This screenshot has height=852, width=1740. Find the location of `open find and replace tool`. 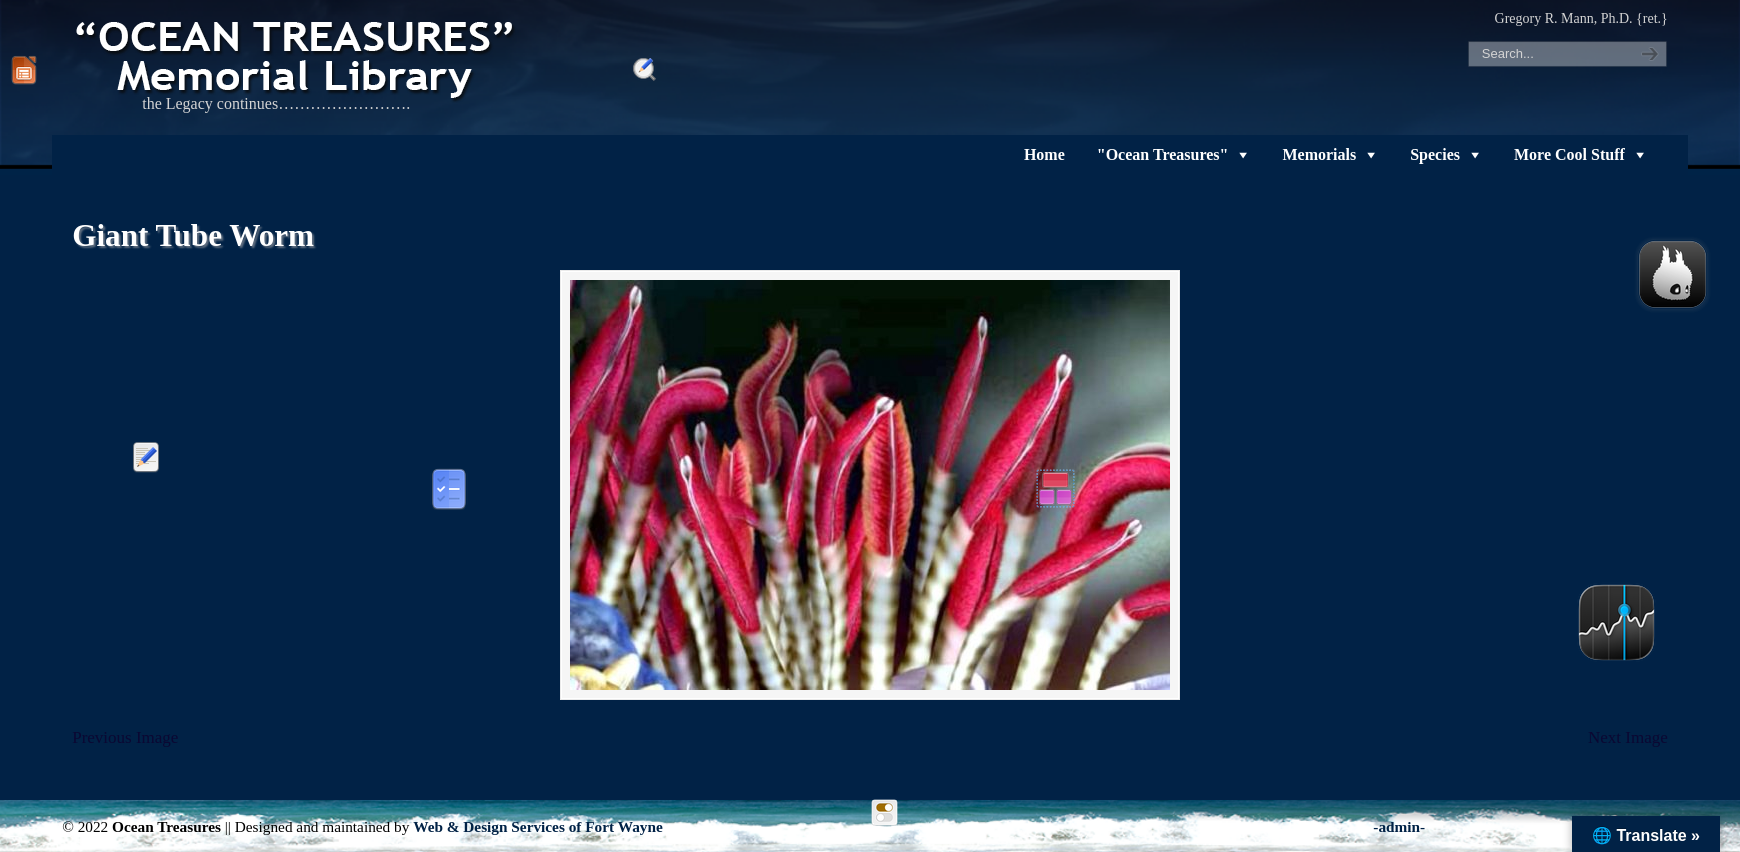

open find and replace tool is located at coordinates (644, 69).